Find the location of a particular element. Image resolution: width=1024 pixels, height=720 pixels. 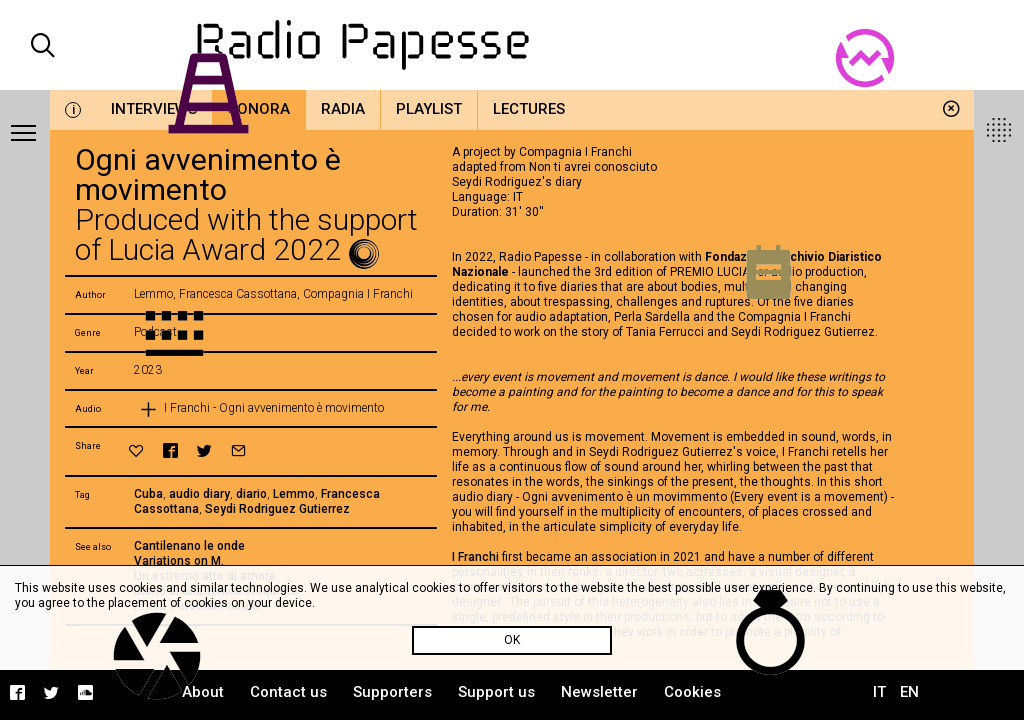

access jewelry or accessories category is located at coordinates (770, 634).